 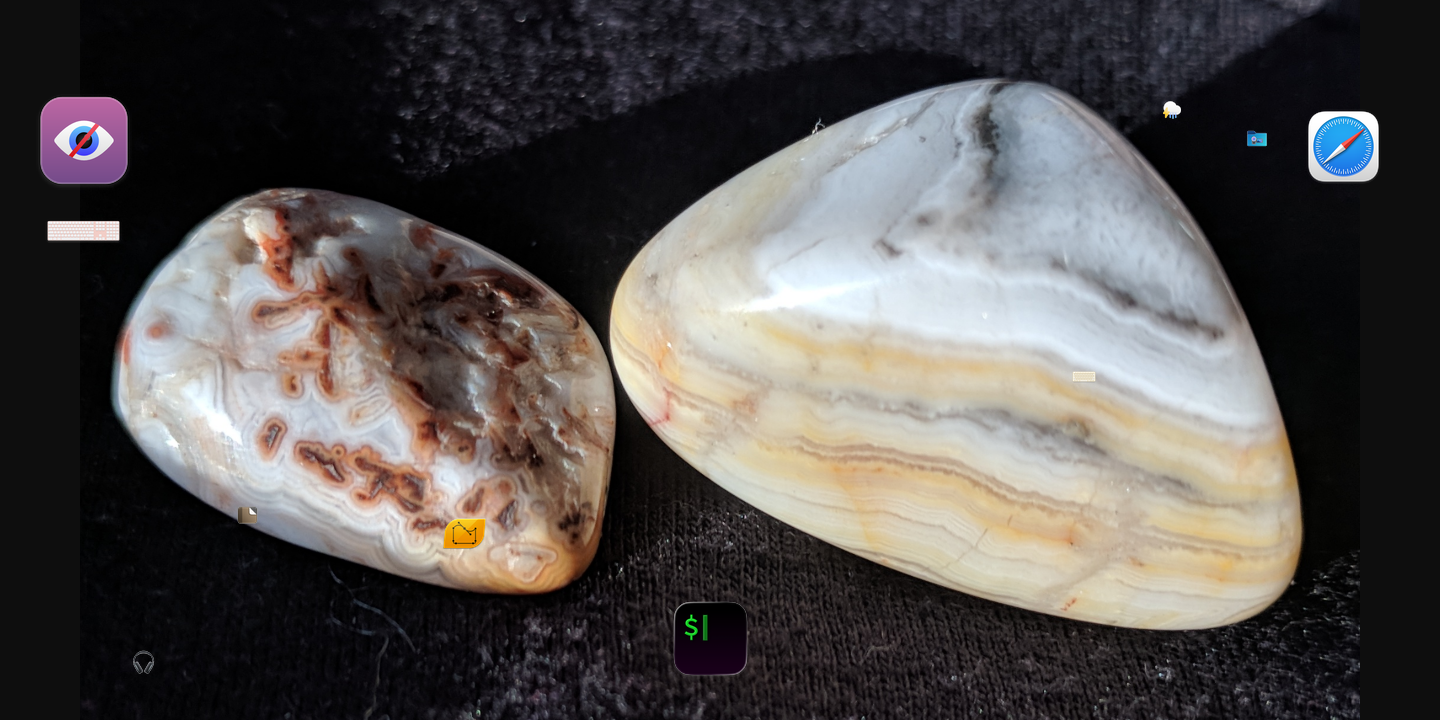 What do you see at coordinates (464, 533) in the screenshot?
I see `access shape style library in iMovie` at bounding box center [464, 533].